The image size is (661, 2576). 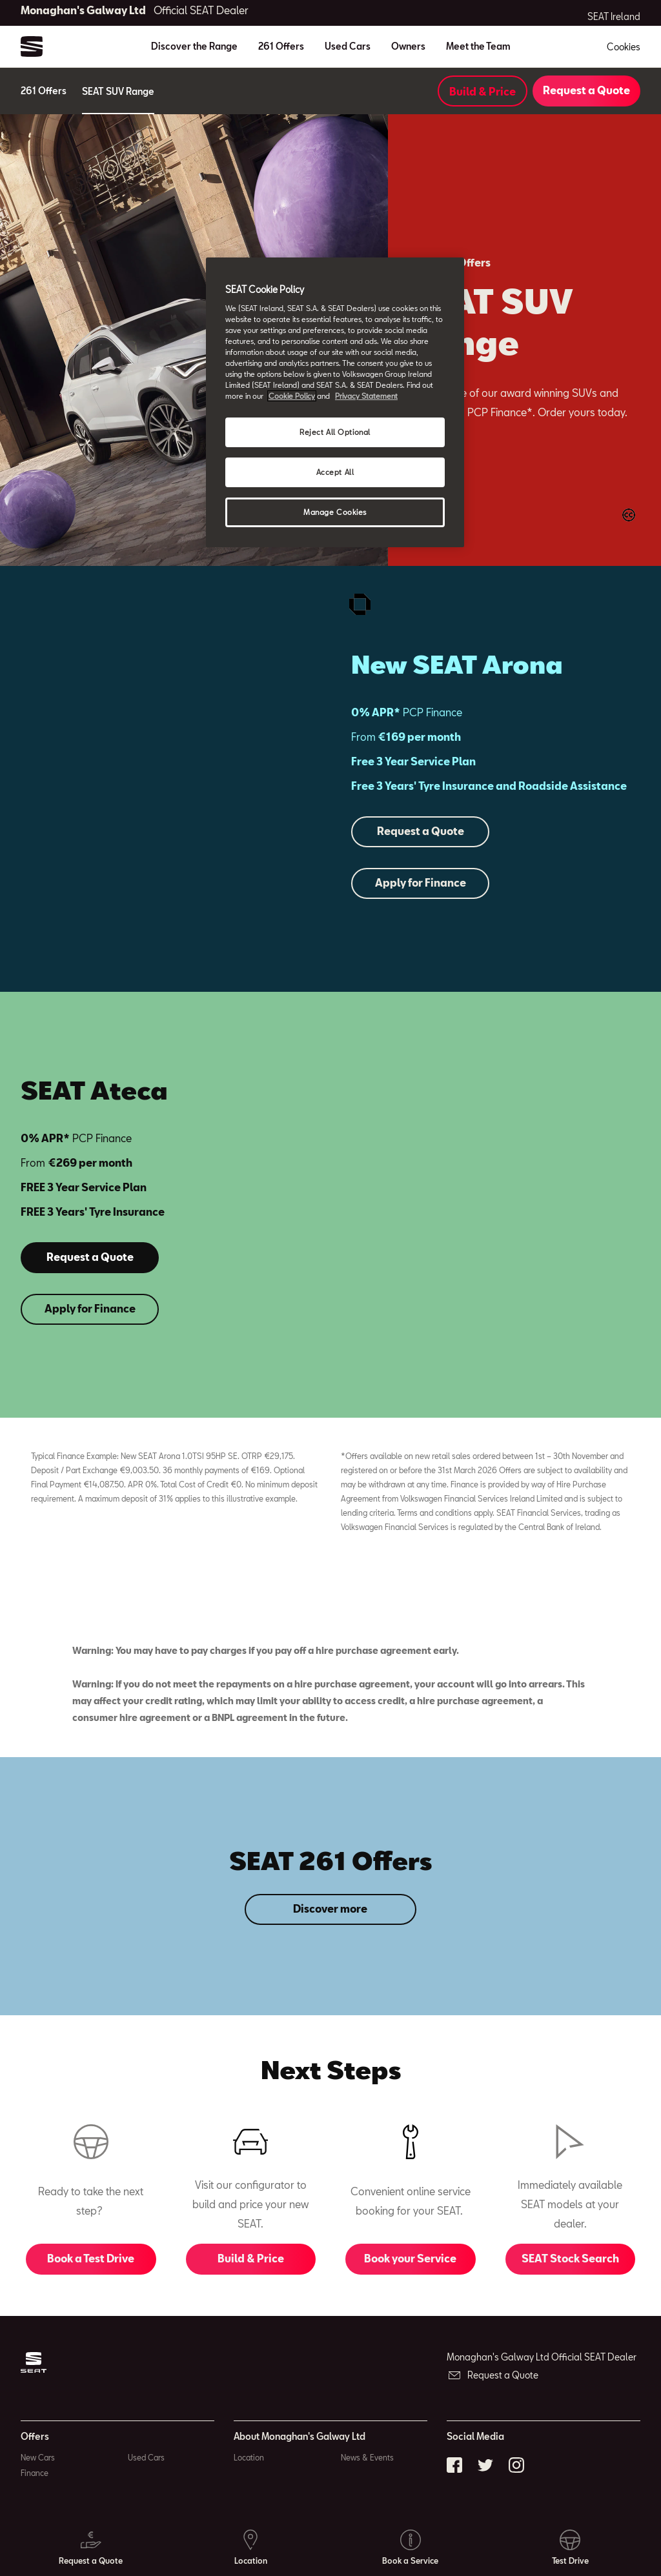 What do you see at coordinates (629, 515) in the screenshot?
I see `indicates content is licensed under creative commons` at bounding box center [629, 515].